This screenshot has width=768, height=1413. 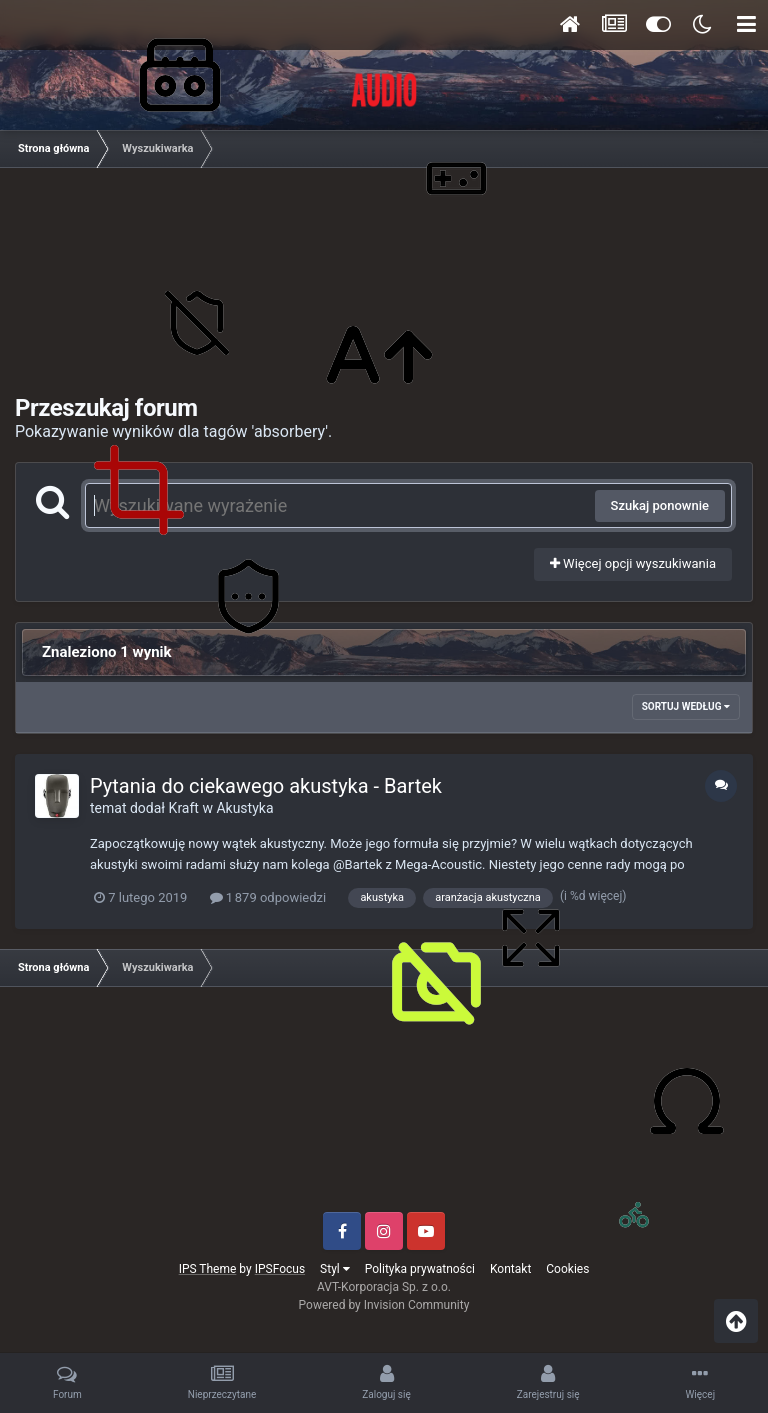 I want to click on access games or gaming features, so click(x=456, y=178).